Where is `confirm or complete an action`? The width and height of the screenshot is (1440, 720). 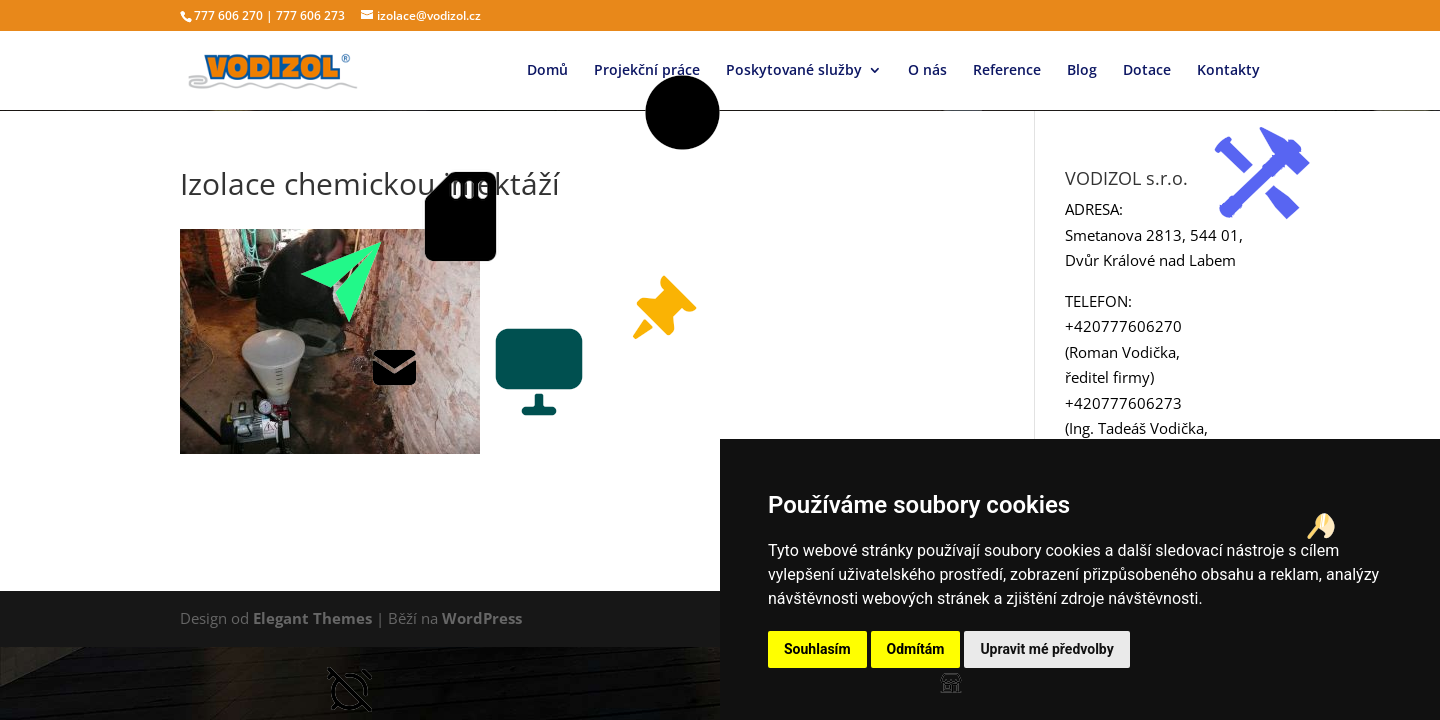
confirm or complete an action is located at coordinates (682, 112).